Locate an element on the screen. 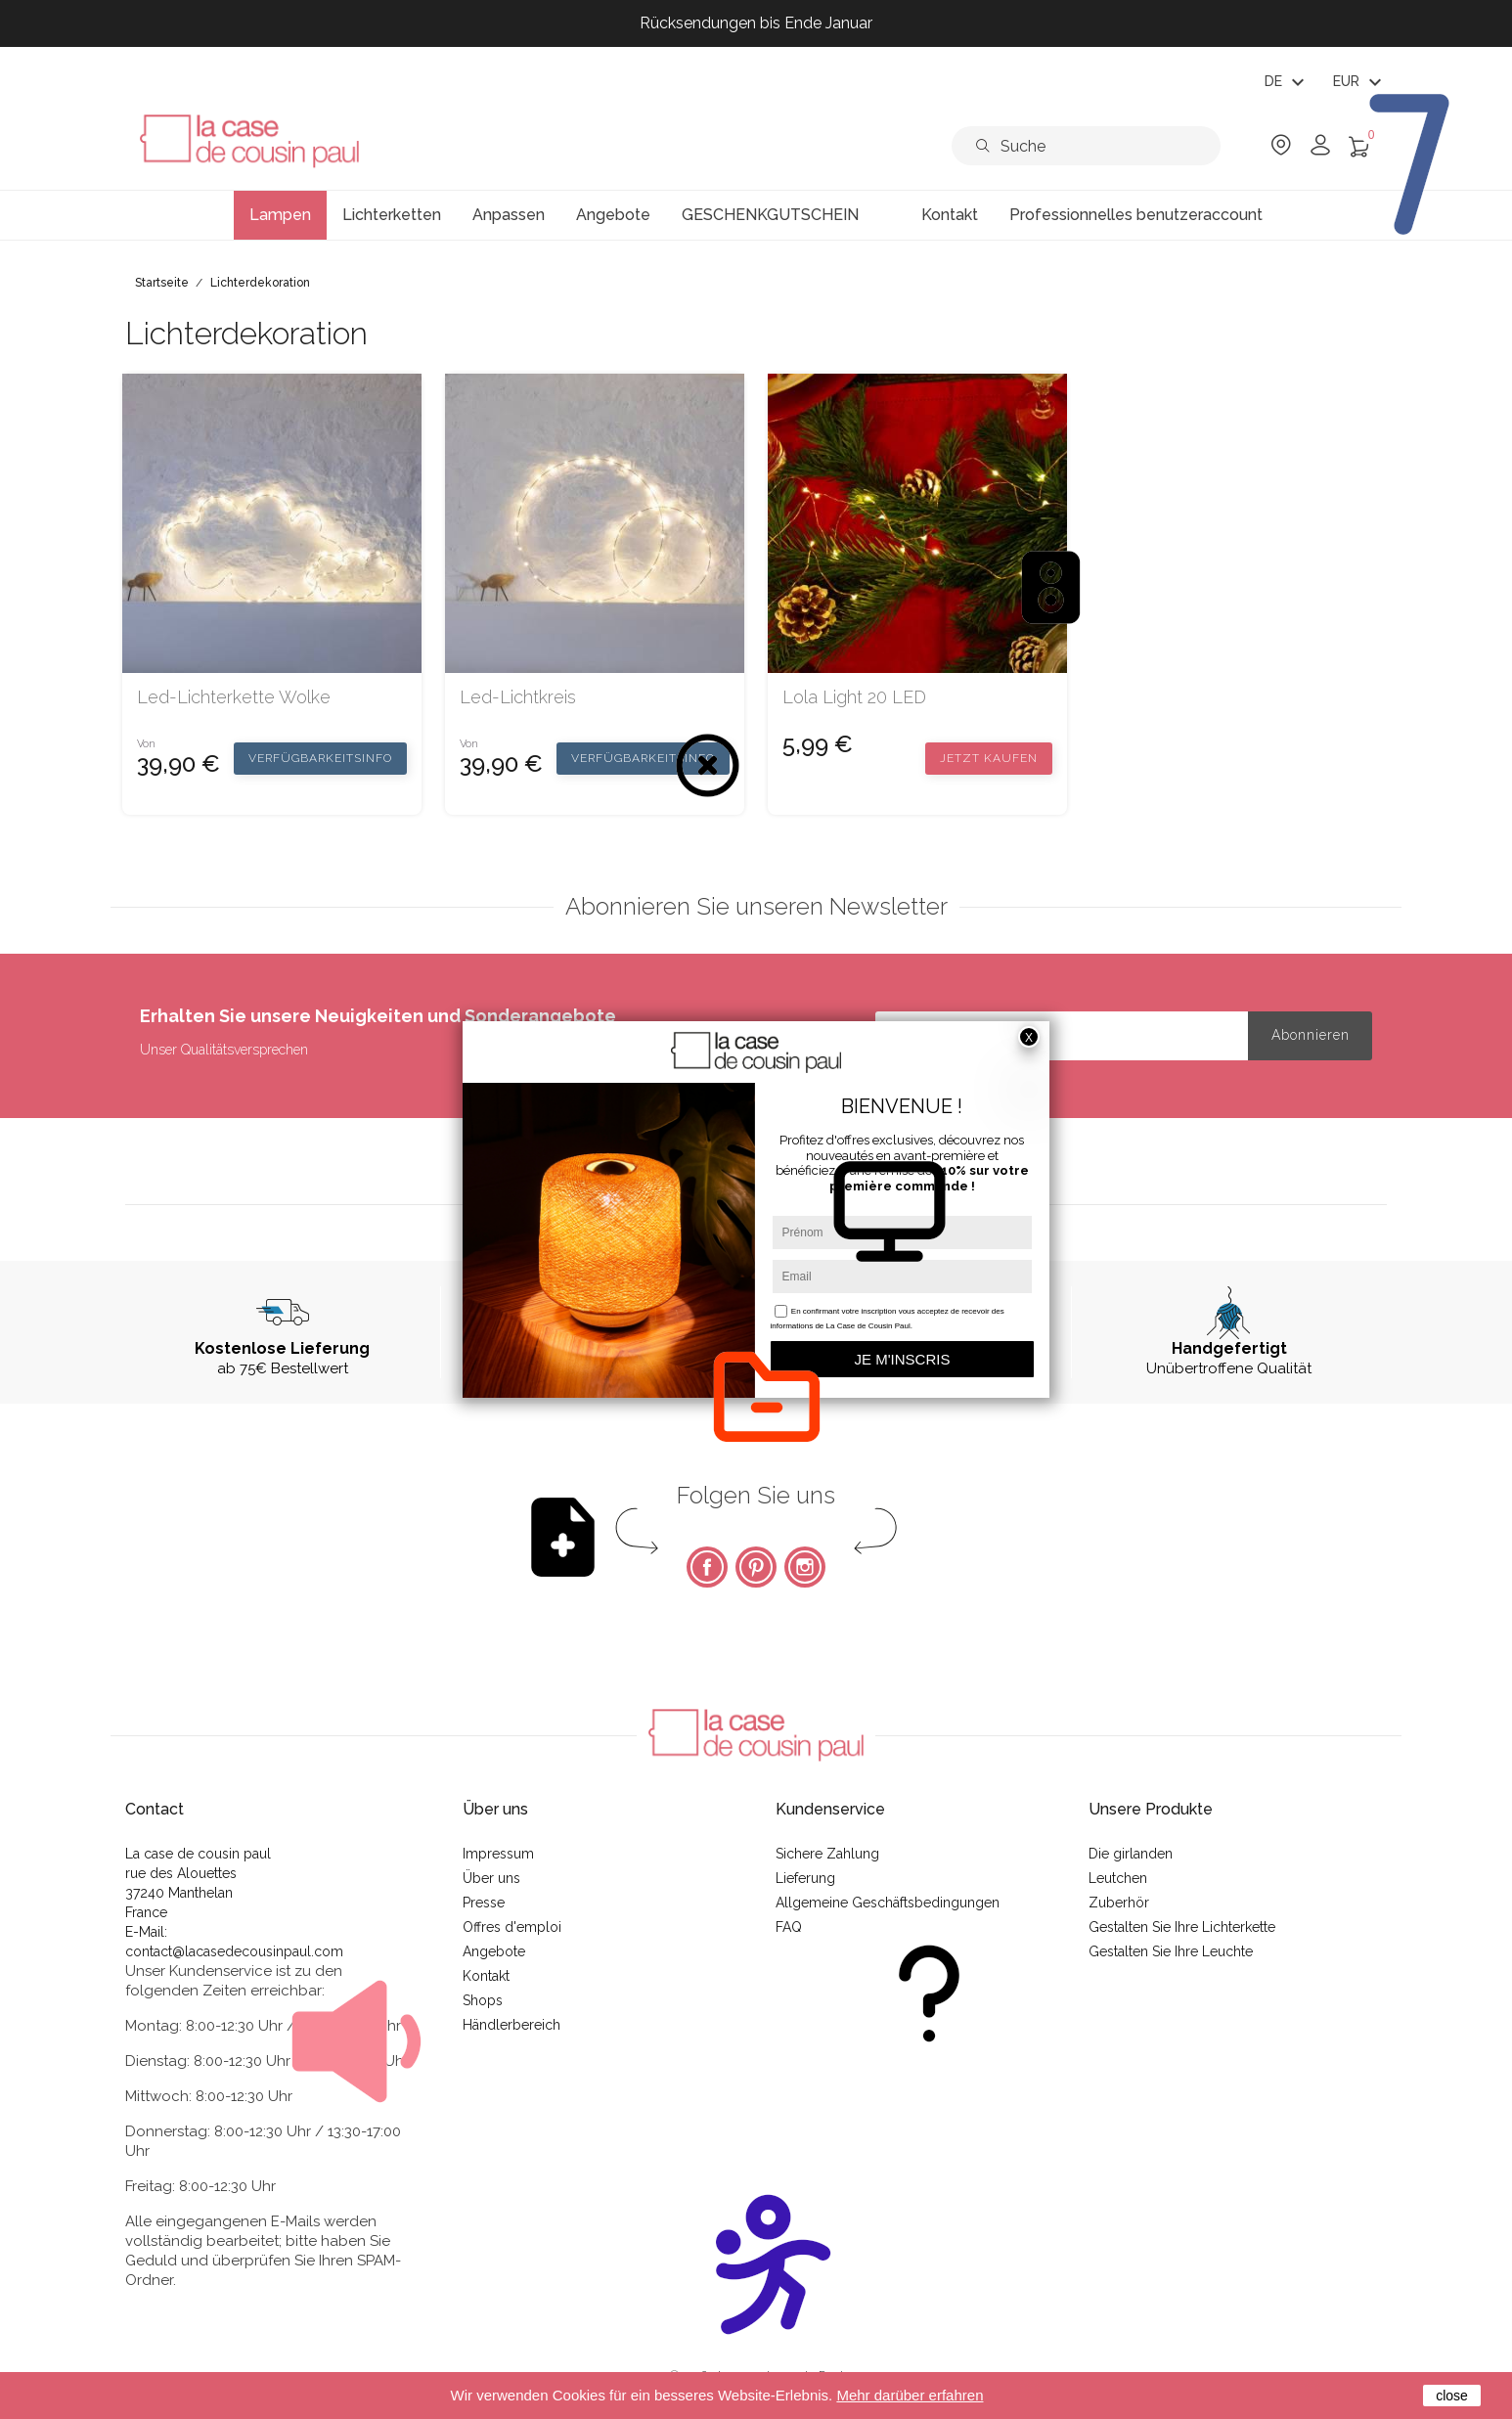 Image resolution: width=1512 pixels, height=2419 pixels. create a new file is located at coordinates (562, 1537).